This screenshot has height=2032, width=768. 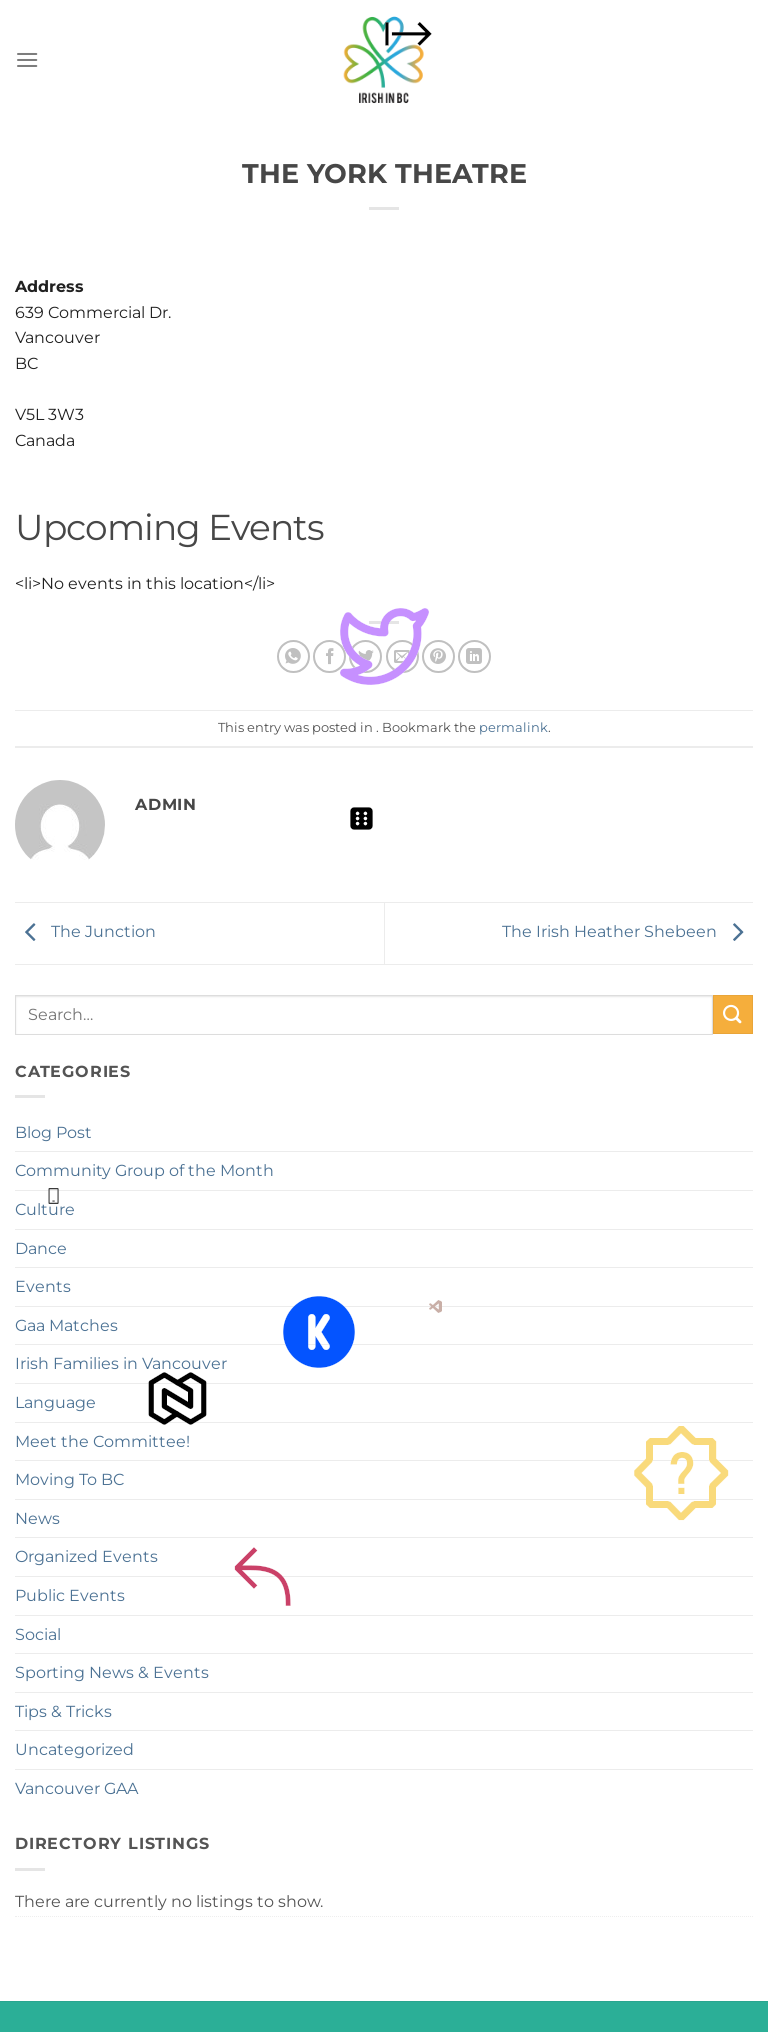 I want to click on nexo cryptocurrency platform logo, so click(x=177, y=1398).